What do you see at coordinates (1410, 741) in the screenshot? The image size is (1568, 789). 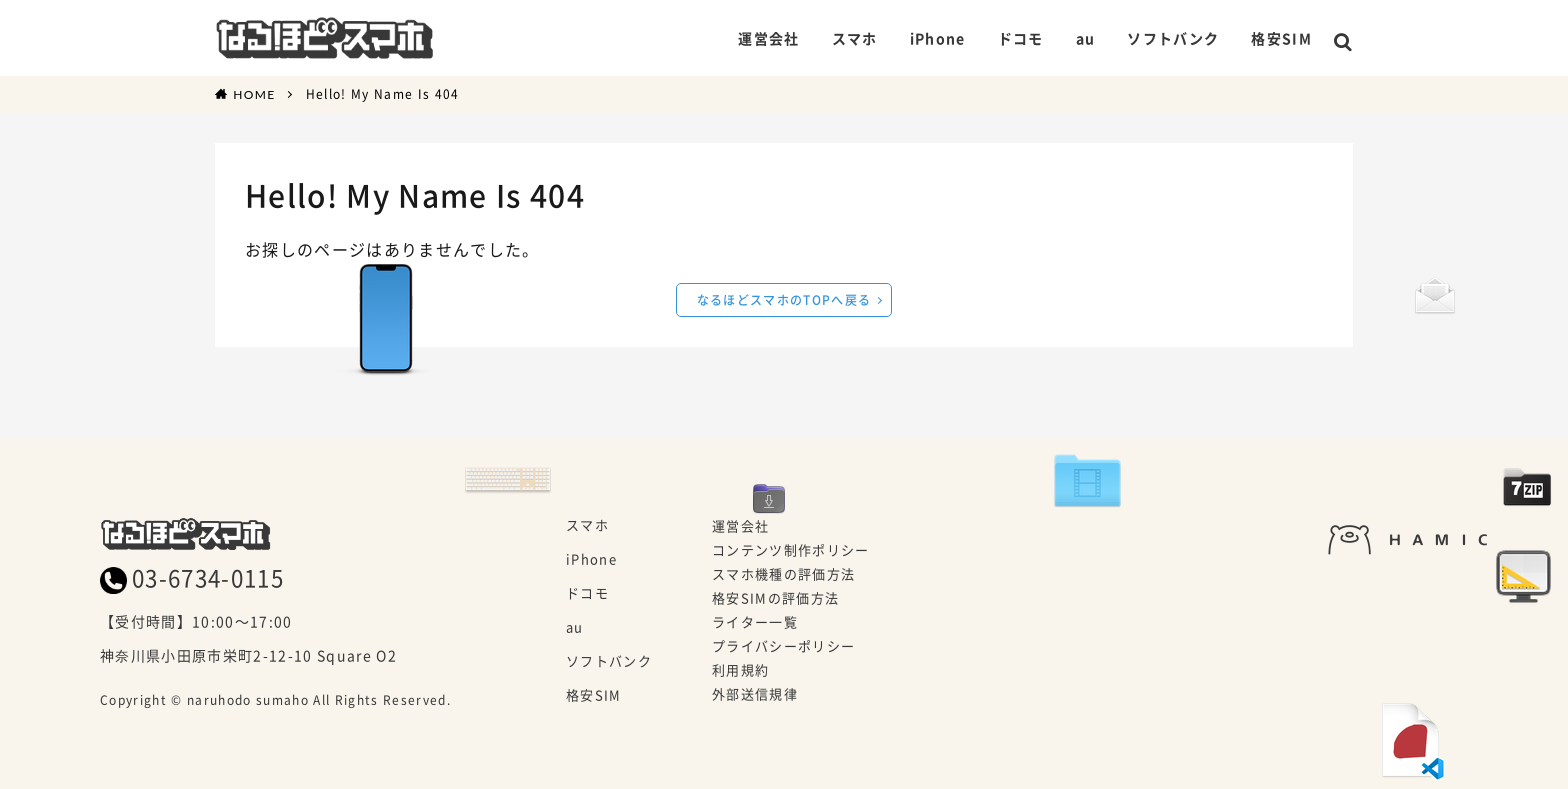 I see `open a ruby file in visual studio code` at bounding box center [1410, 741].